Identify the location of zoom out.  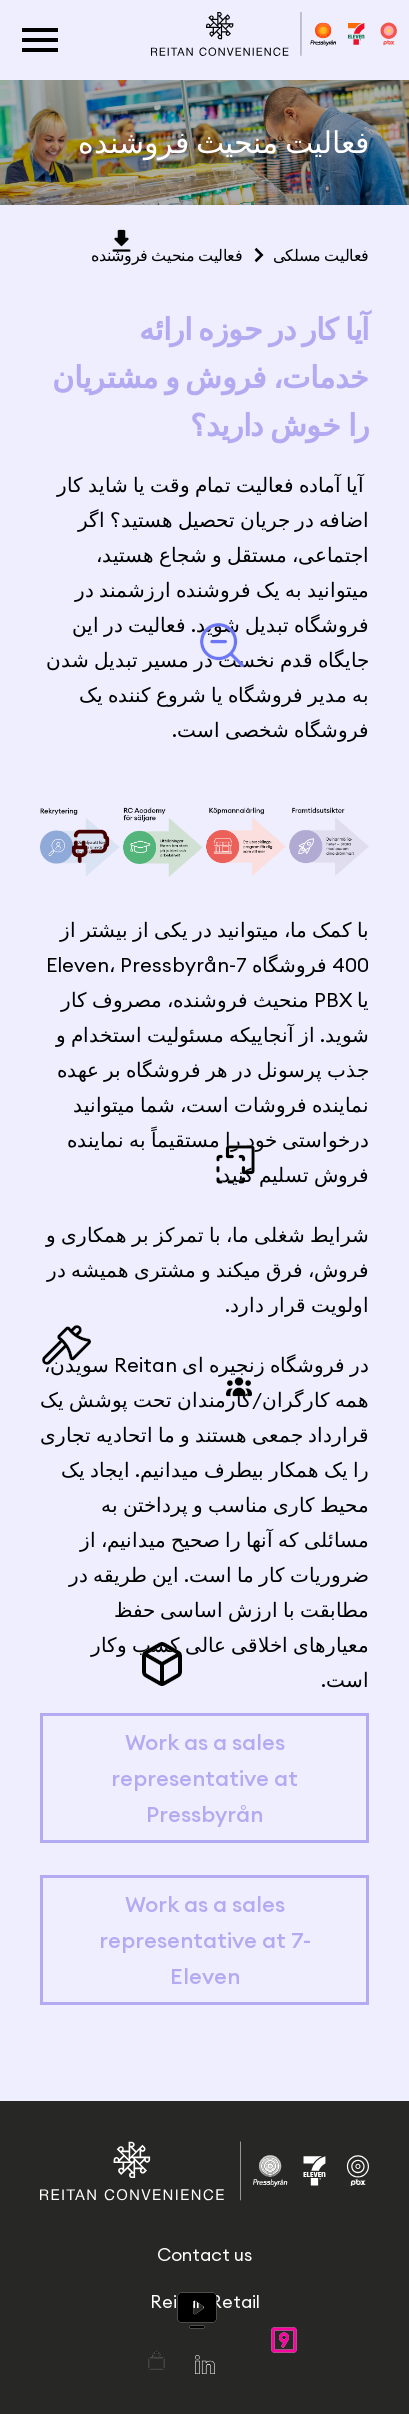
(222, 645).